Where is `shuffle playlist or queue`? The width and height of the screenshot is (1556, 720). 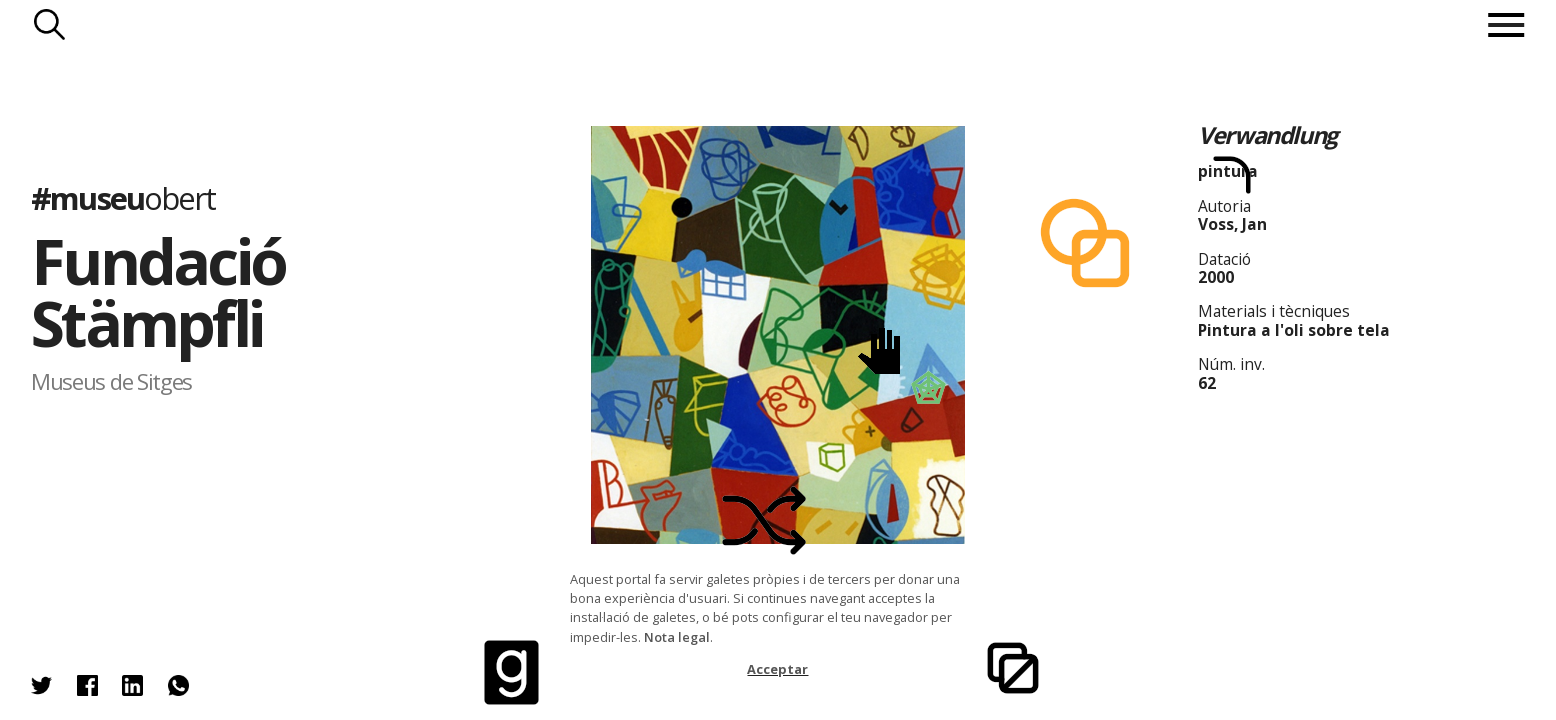
shuffle playlist or queue is located at coordinates (762, 520).